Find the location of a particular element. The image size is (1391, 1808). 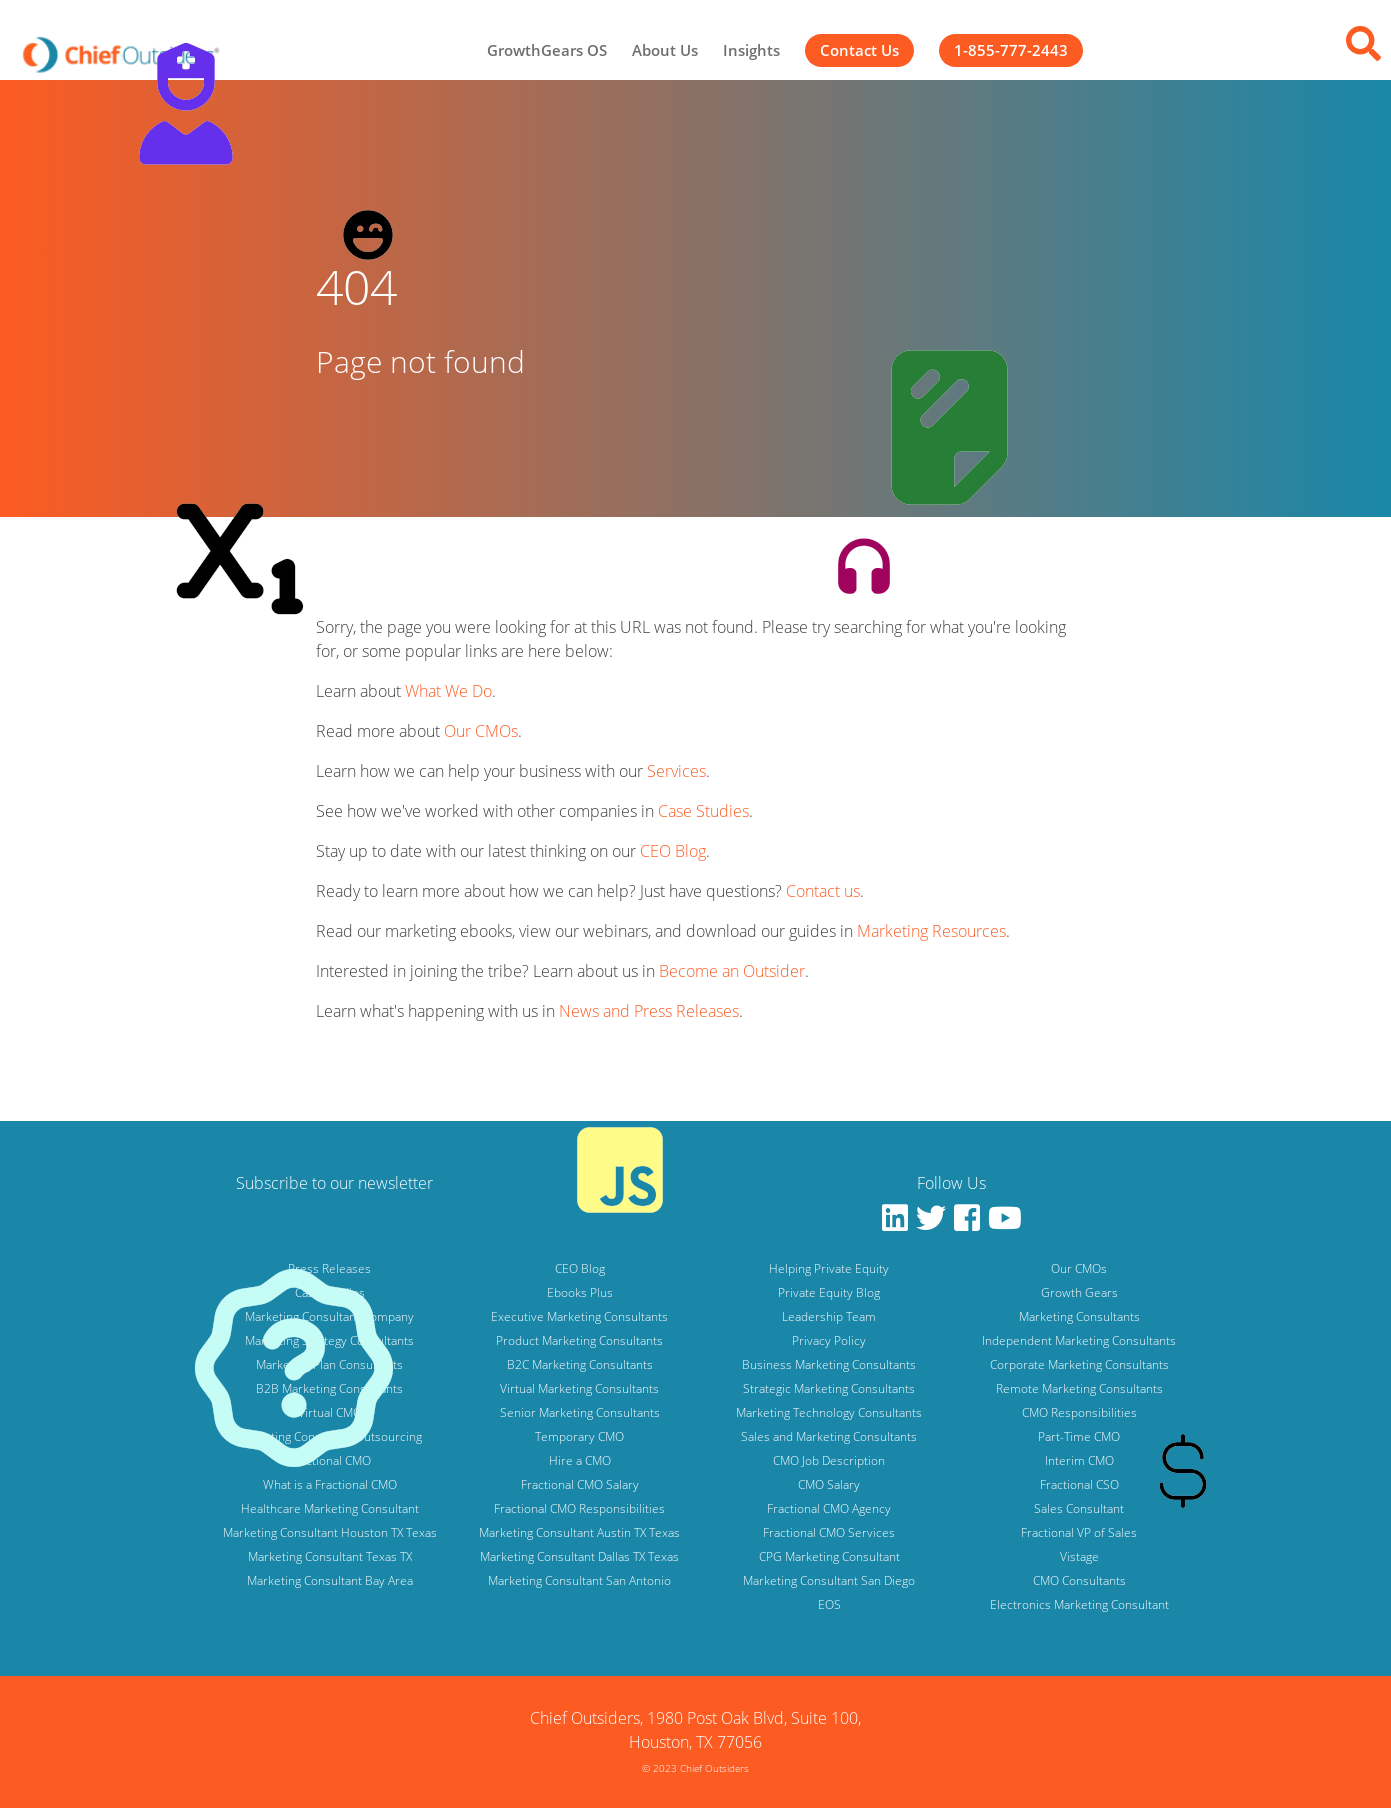

format text as subscript is located at coordinates (232, 551).